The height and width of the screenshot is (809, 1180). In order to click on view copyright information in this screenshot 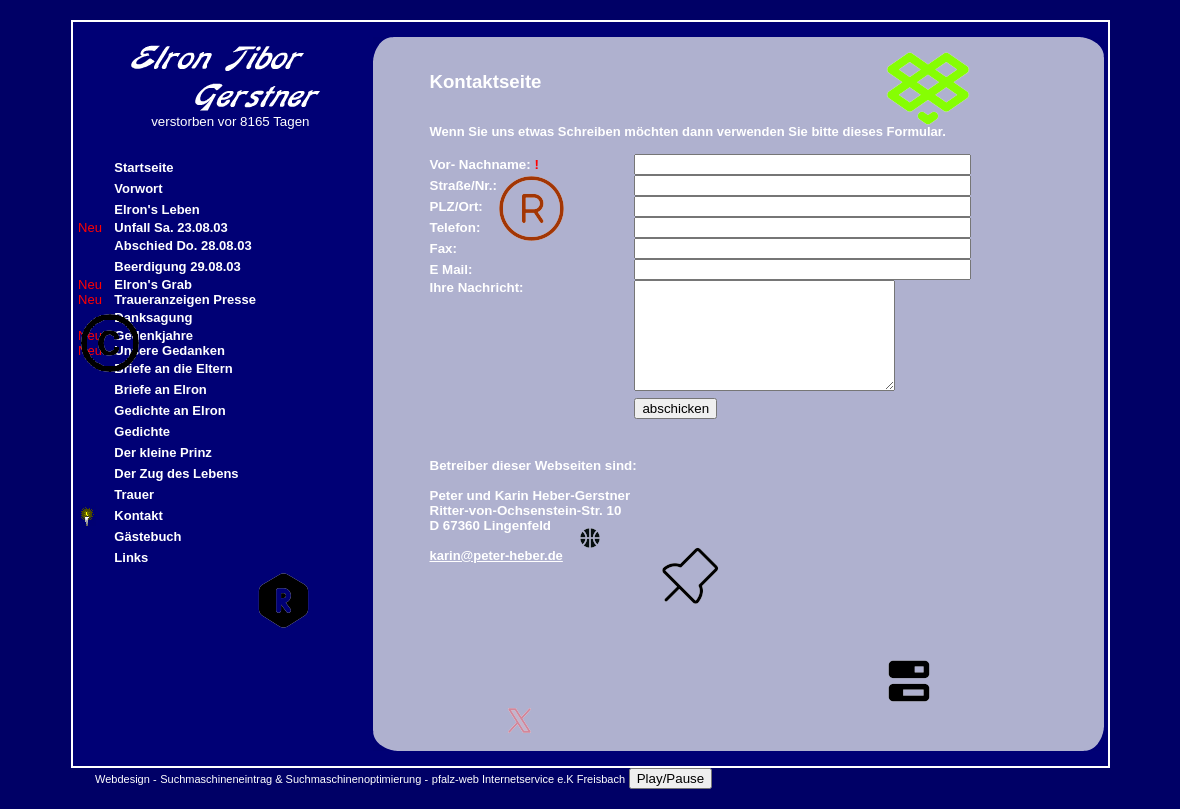, I will do `click(110, 343)`.